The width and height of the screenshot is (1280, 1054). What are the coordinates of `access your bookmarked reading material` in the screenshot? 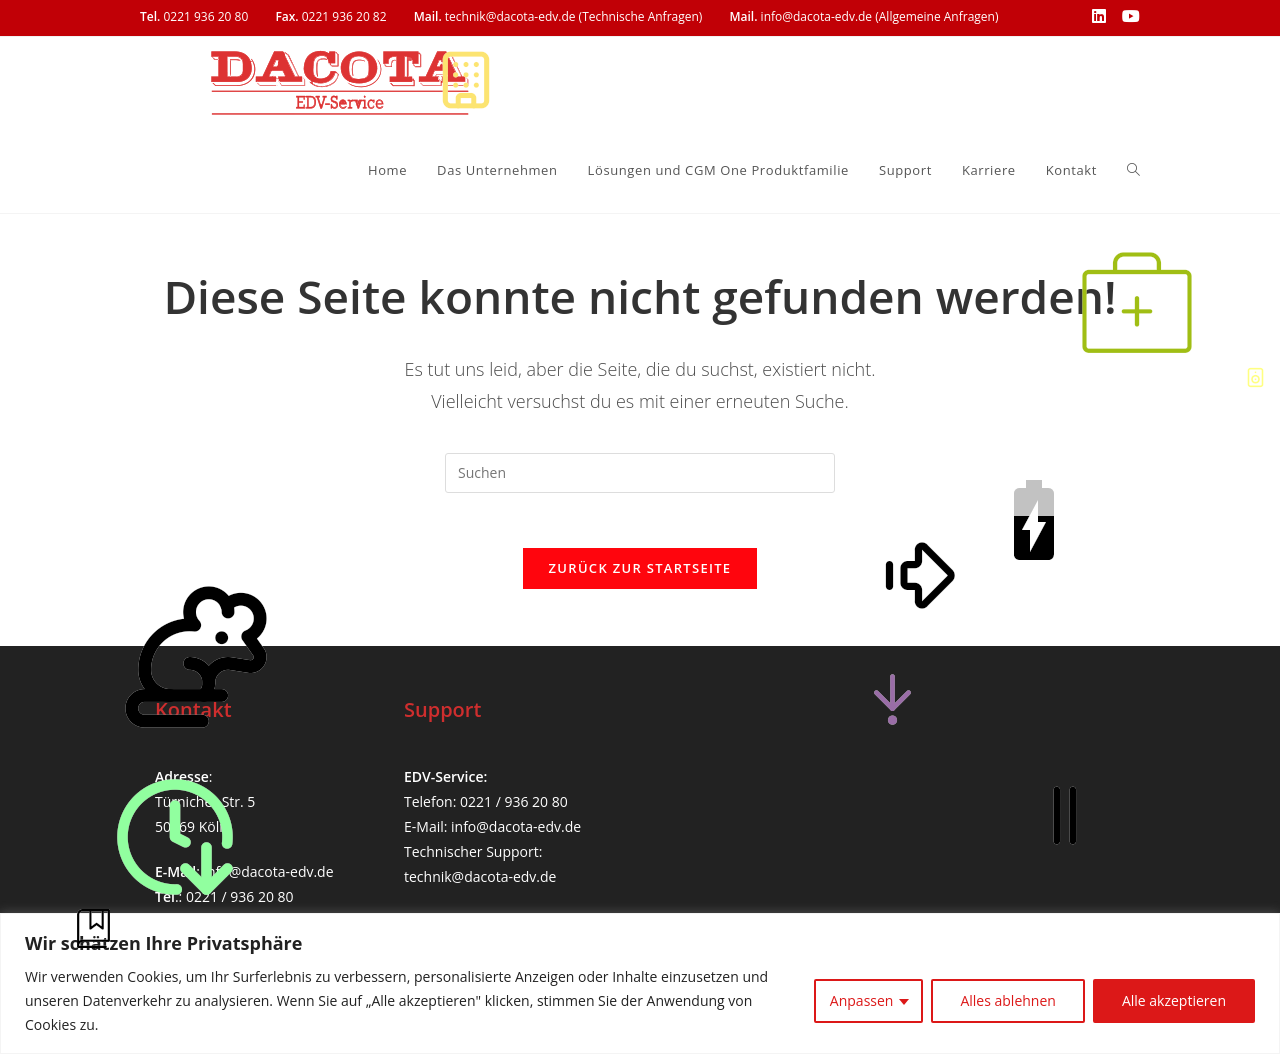 It's located at (93, 928).